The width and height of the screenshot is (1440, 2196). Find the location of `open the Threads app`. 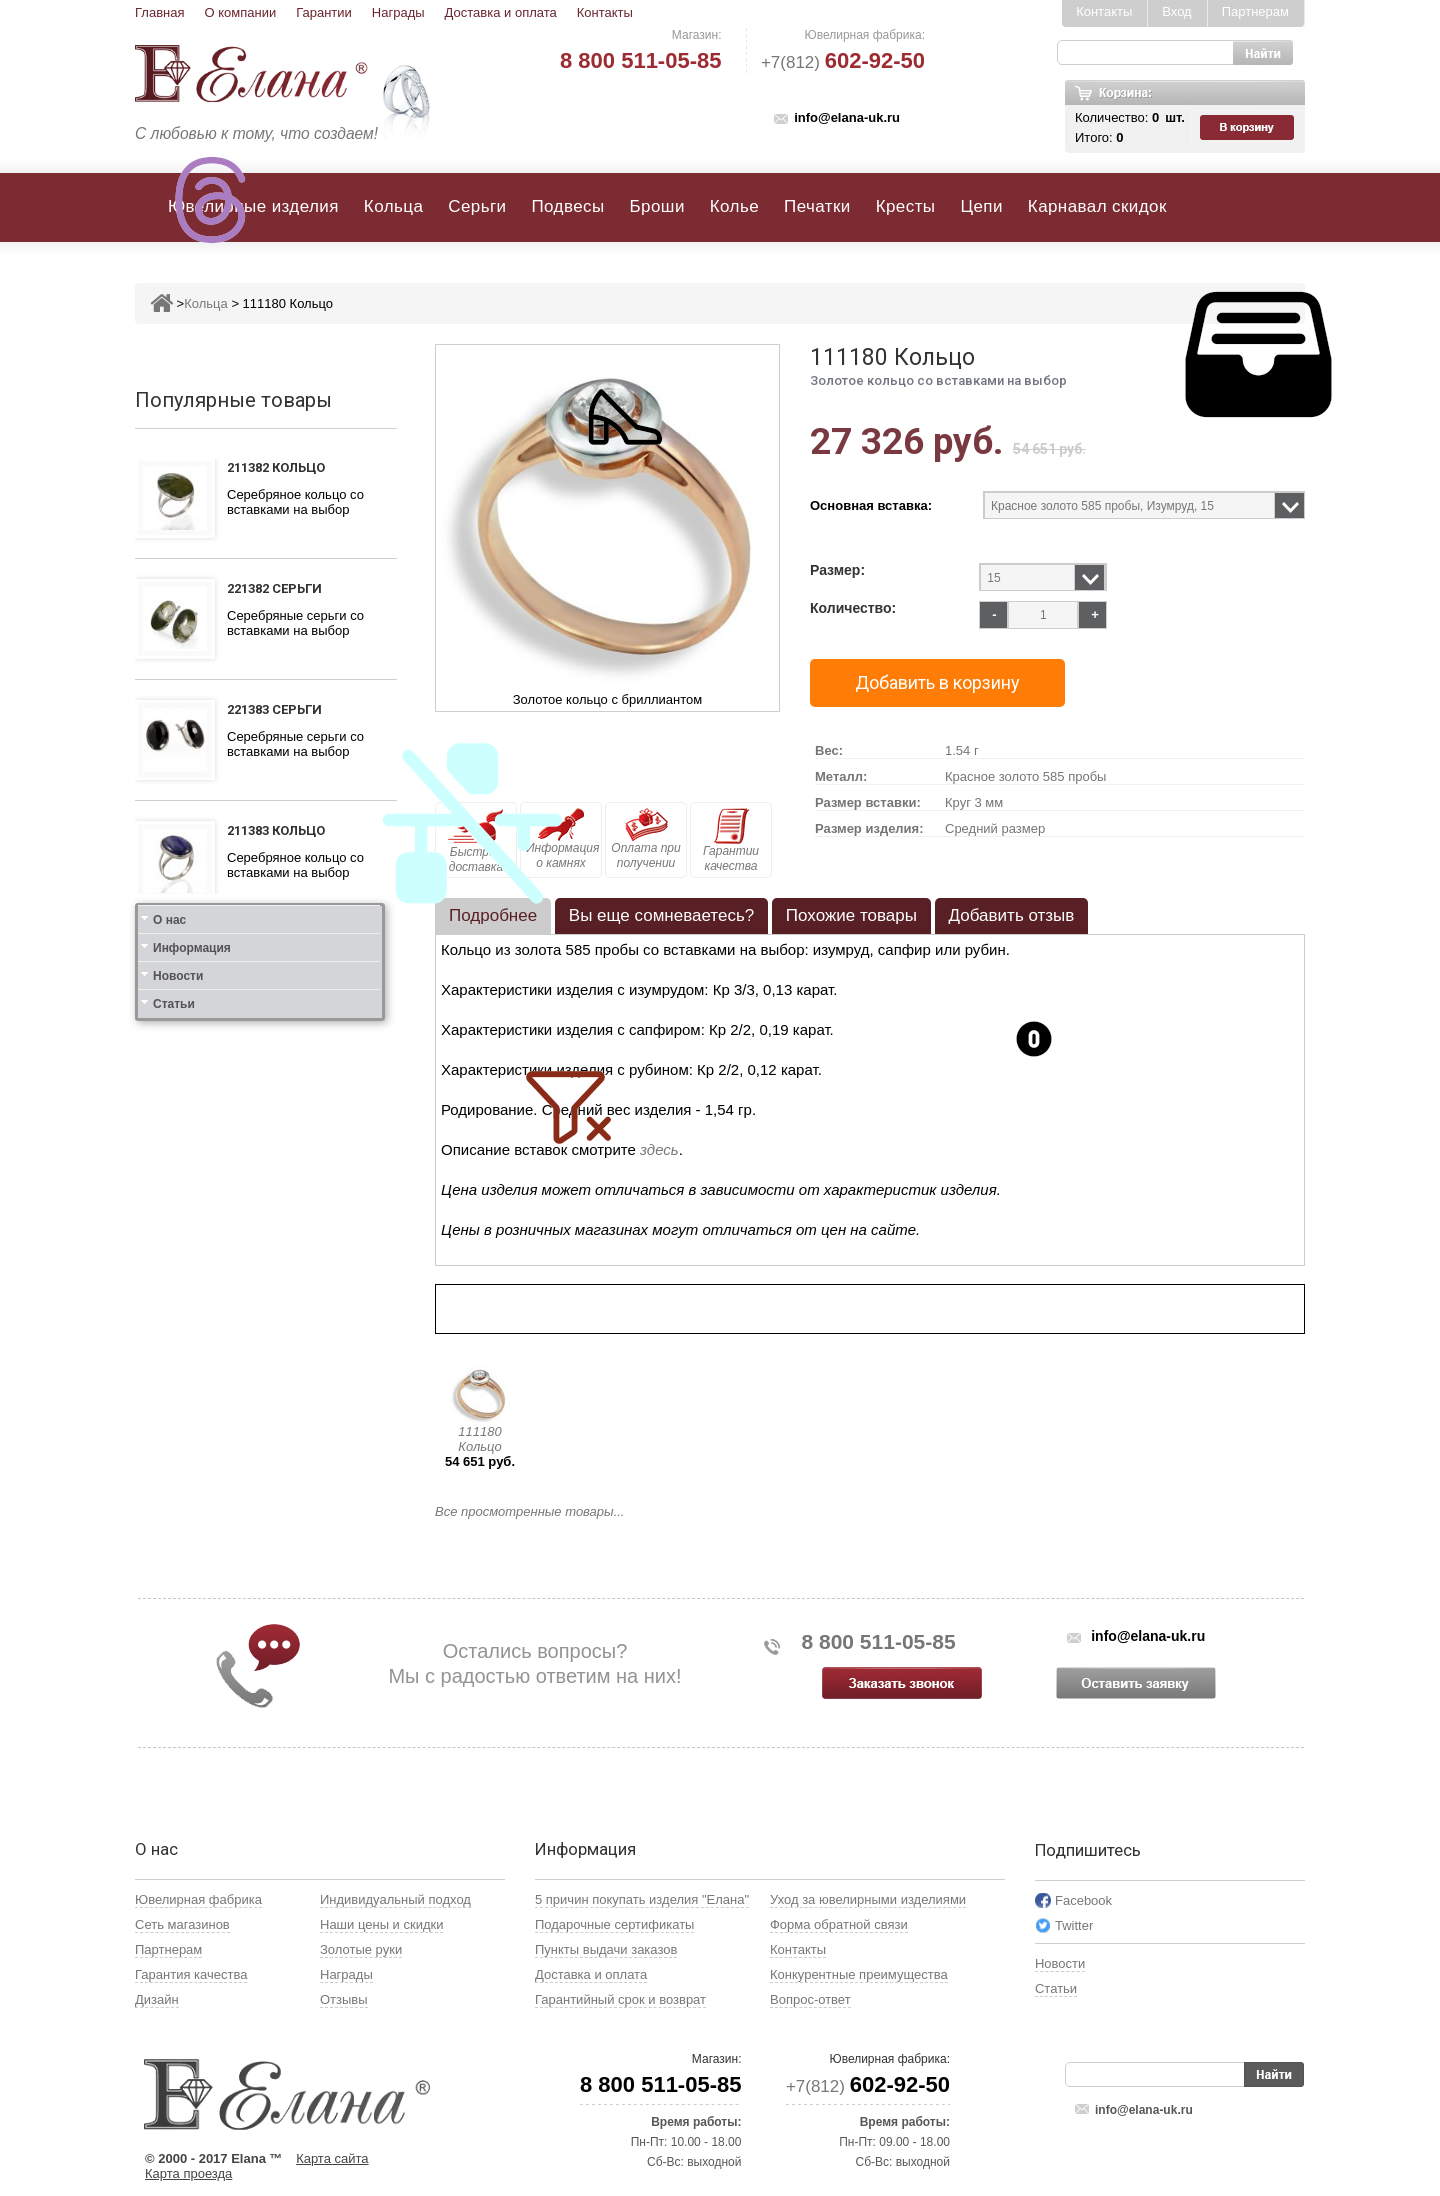

open the Threads app is located at coordinates (212, 200).